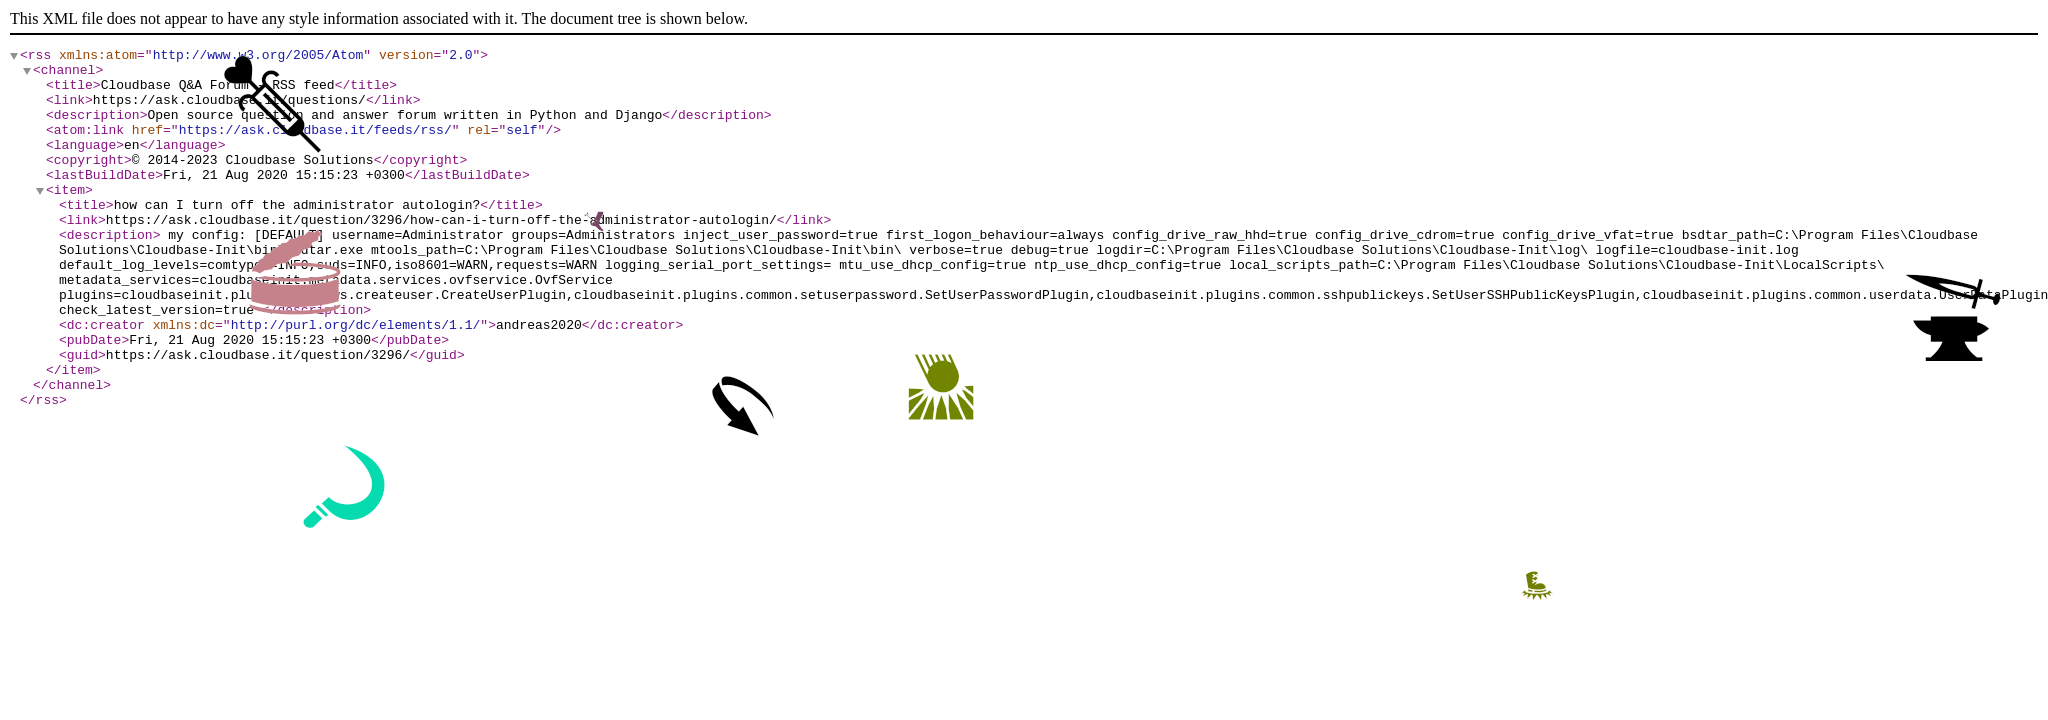 Image resolution: width=2048 pixels, height=720 pixels. Describe the element at coordinates (742, 406) in the screenshot. I see `rapidshare file hosting service logo` at that location.